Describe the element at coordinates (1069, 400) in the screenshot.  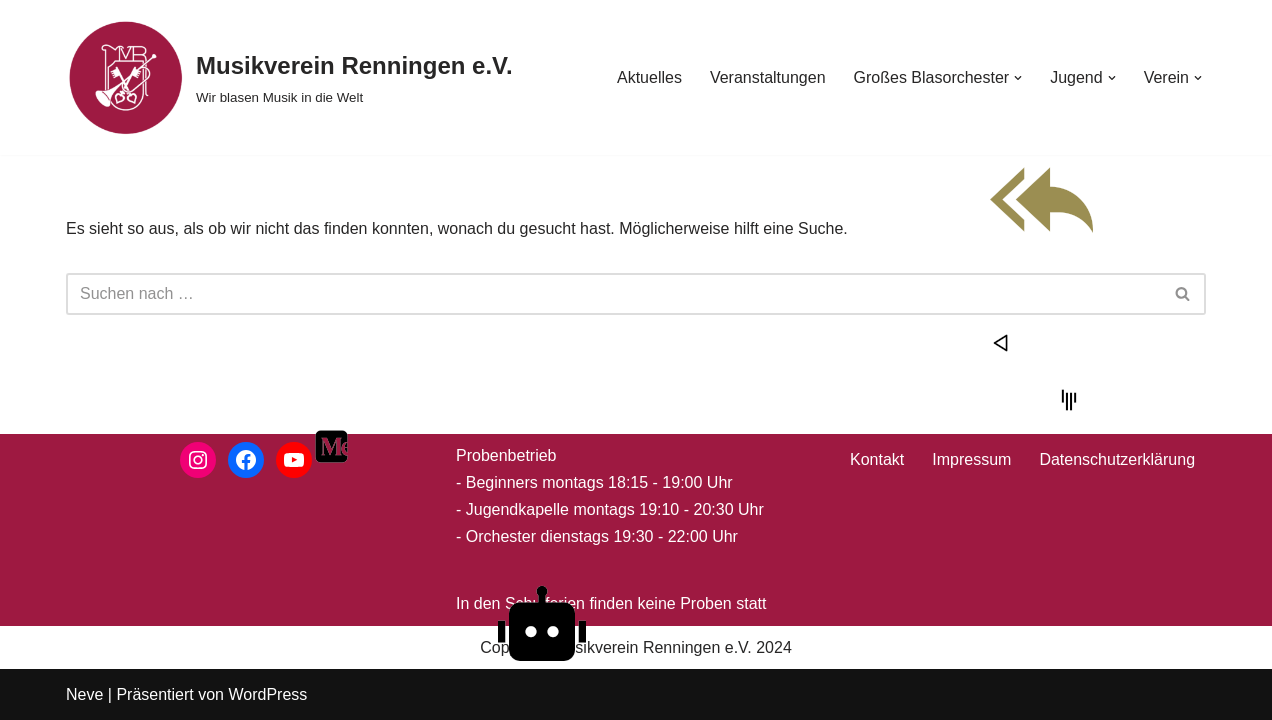
I see `open Gitter chat platform` at that location.